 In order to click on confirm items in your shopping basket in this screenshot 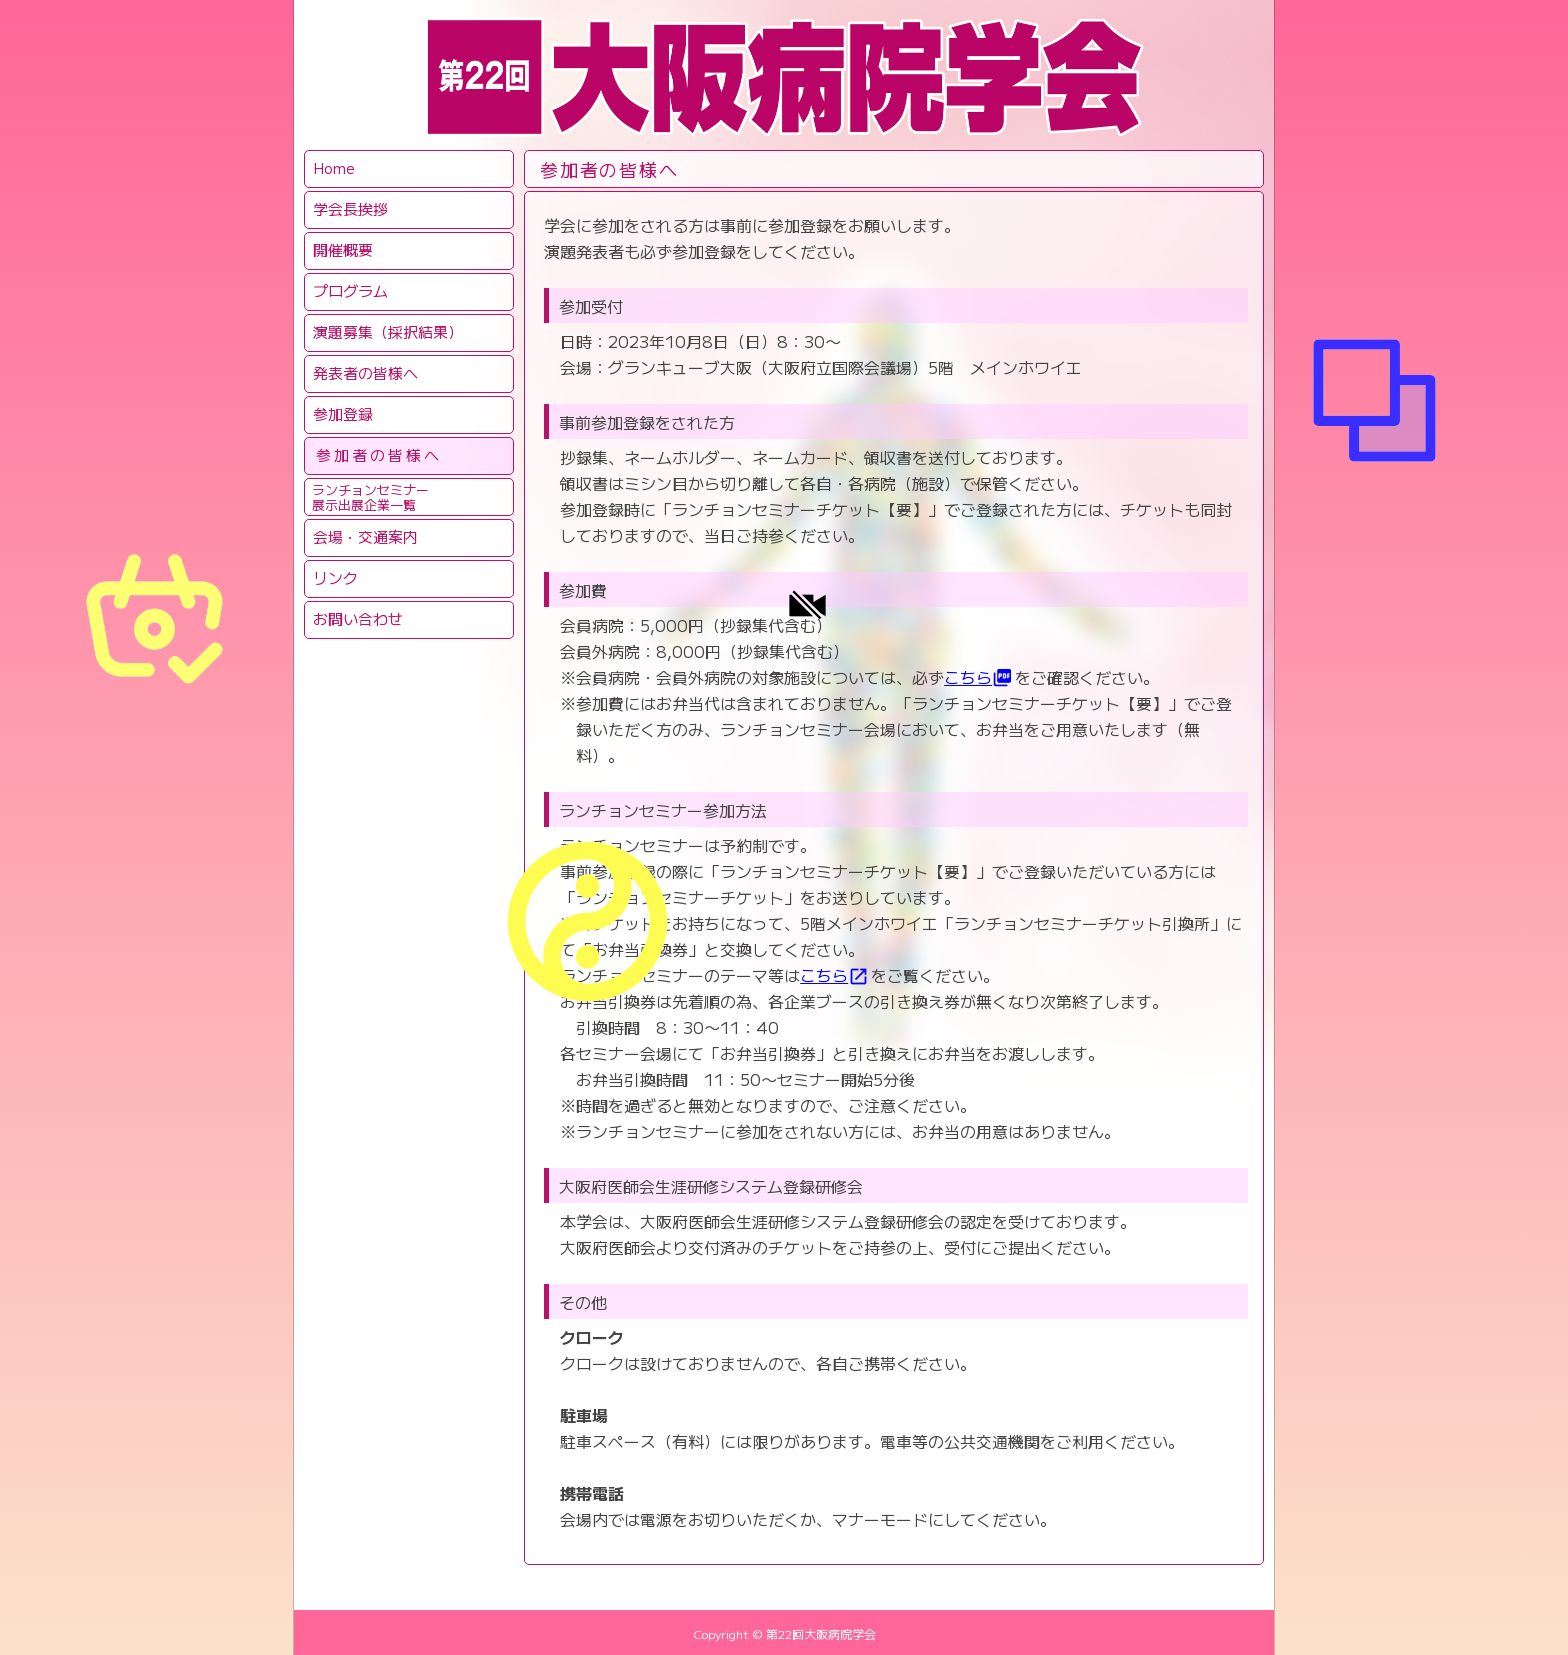, I will do `click(154, 615)`.